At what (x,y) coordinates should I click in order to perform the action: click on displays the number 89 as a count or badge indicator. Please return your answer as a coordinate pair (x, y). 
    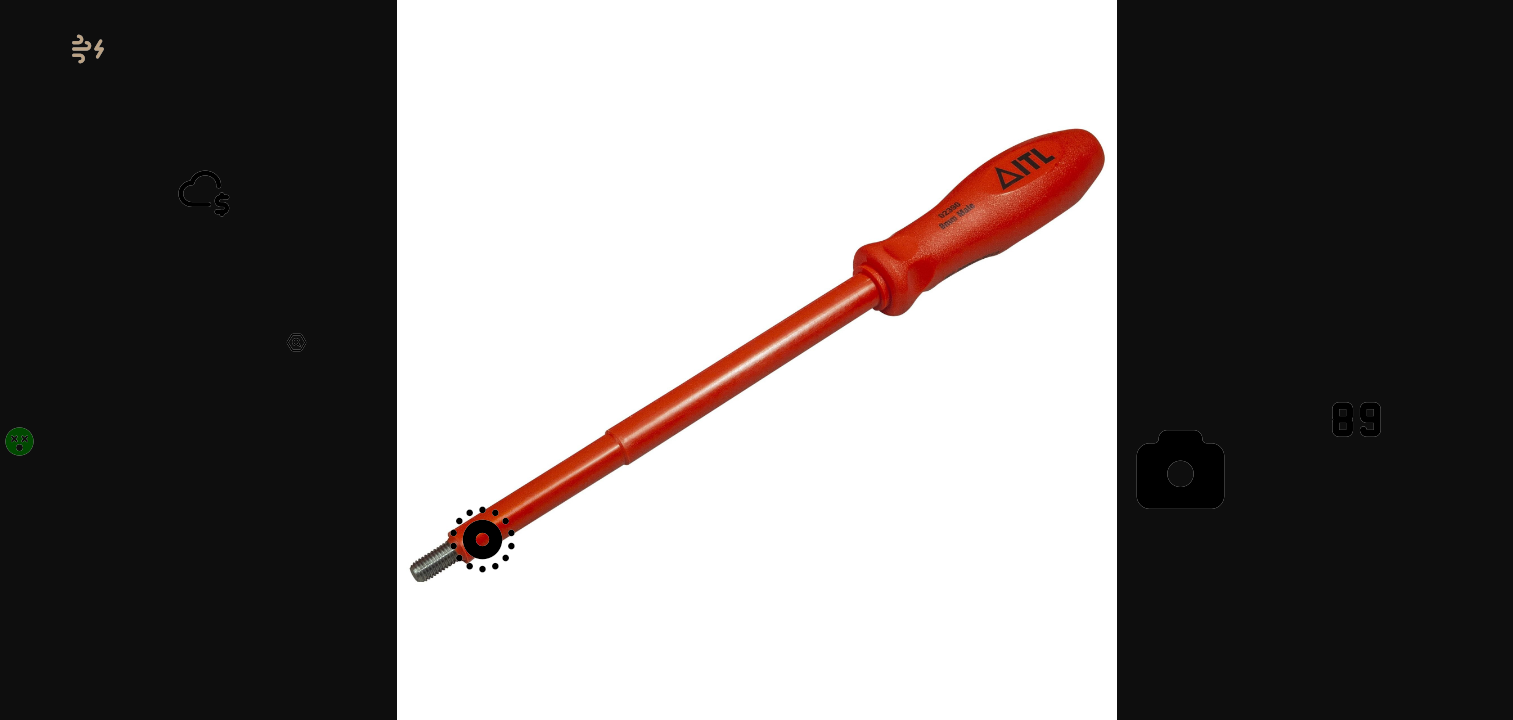
    Looking at the image, I should click on (1356, 419).